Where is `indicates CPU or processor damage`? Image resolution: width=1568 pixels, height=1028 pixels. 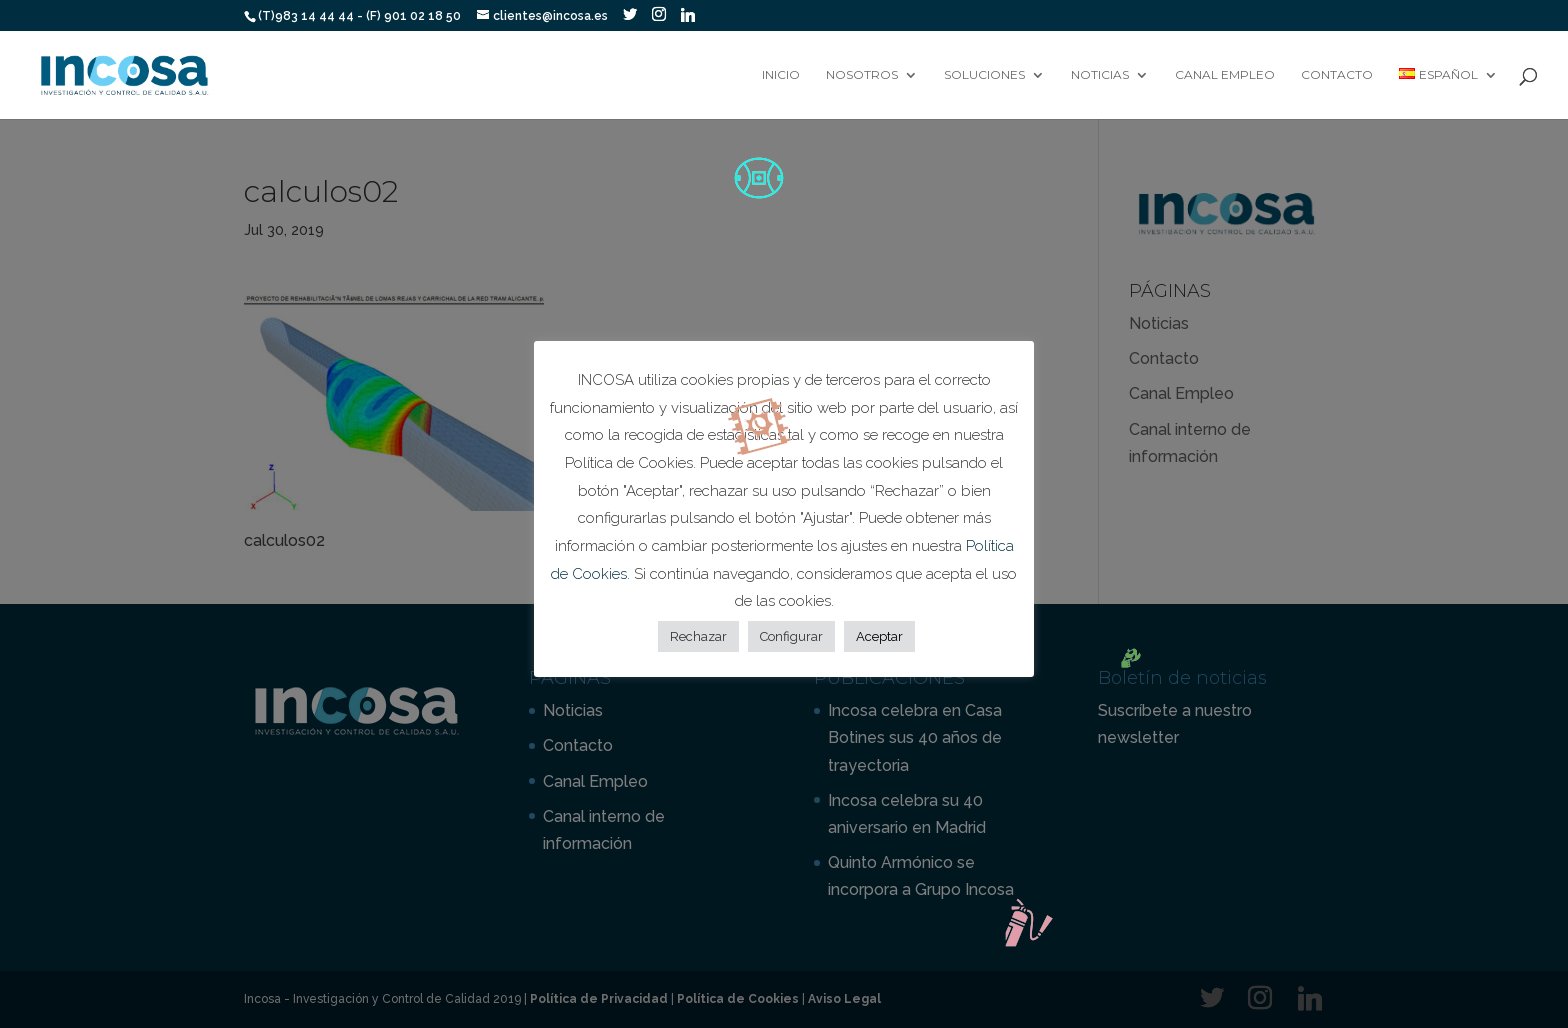 indicates CPU or processor damage is located at coordinates (759, 426).